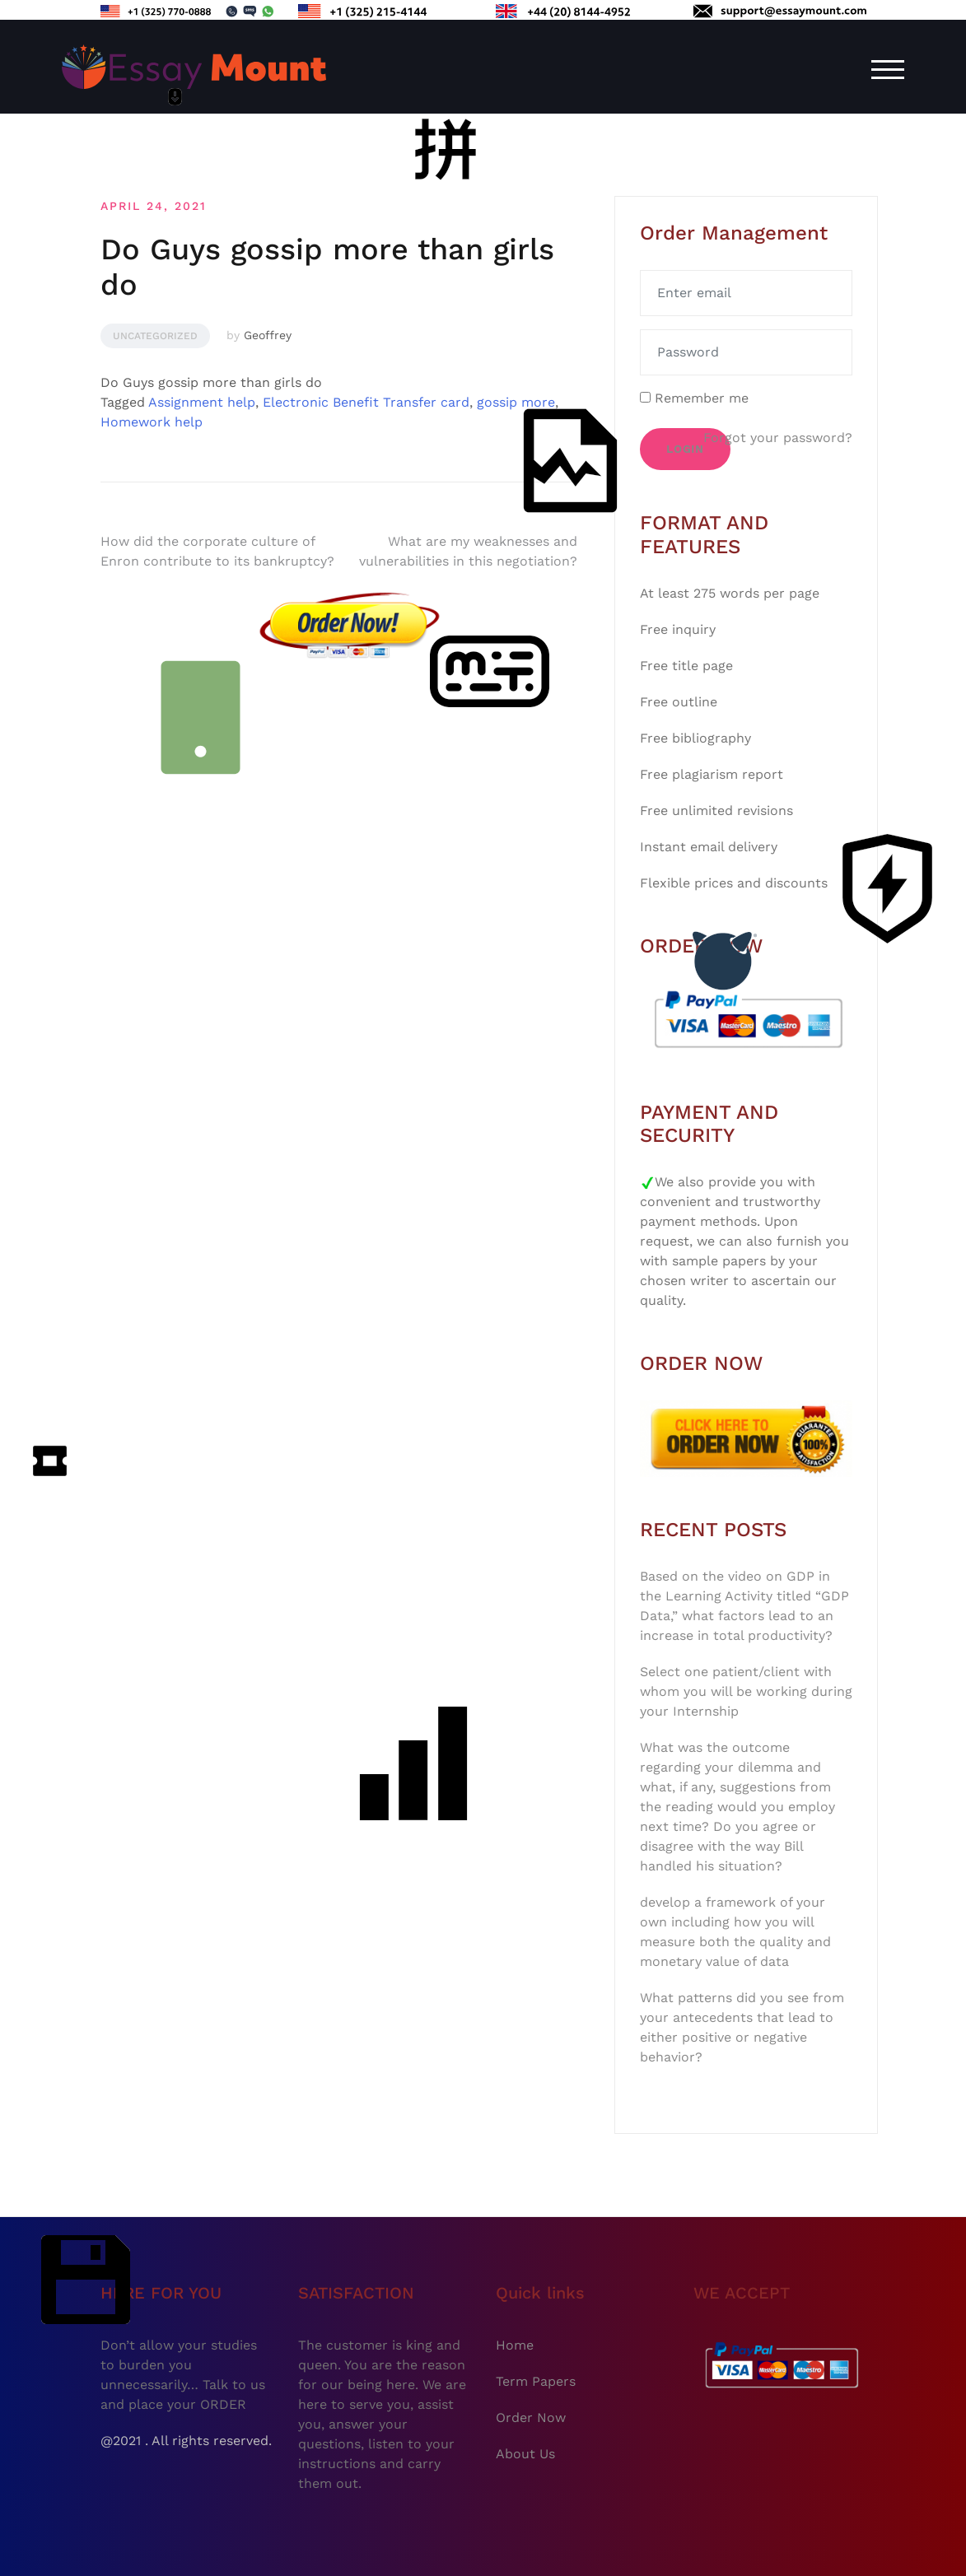  I want to click on open bookmeter app, so click(413, 1763).